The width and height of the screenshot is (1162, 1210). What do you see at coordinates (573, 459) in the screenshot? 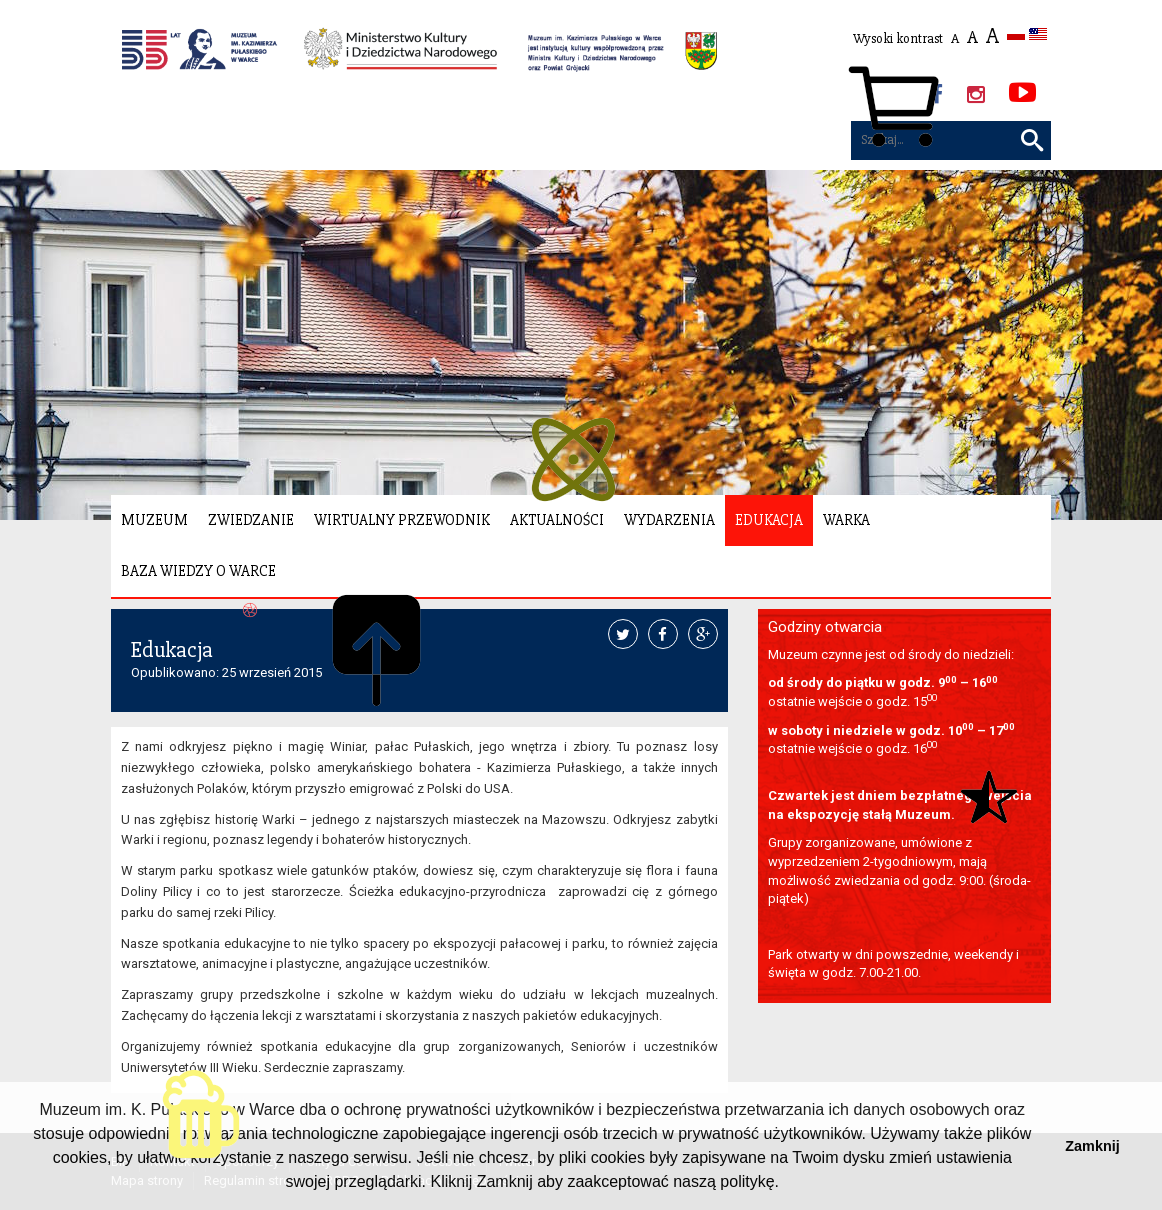
I see `access science or chemistry features` at bounding box center [573, 459].